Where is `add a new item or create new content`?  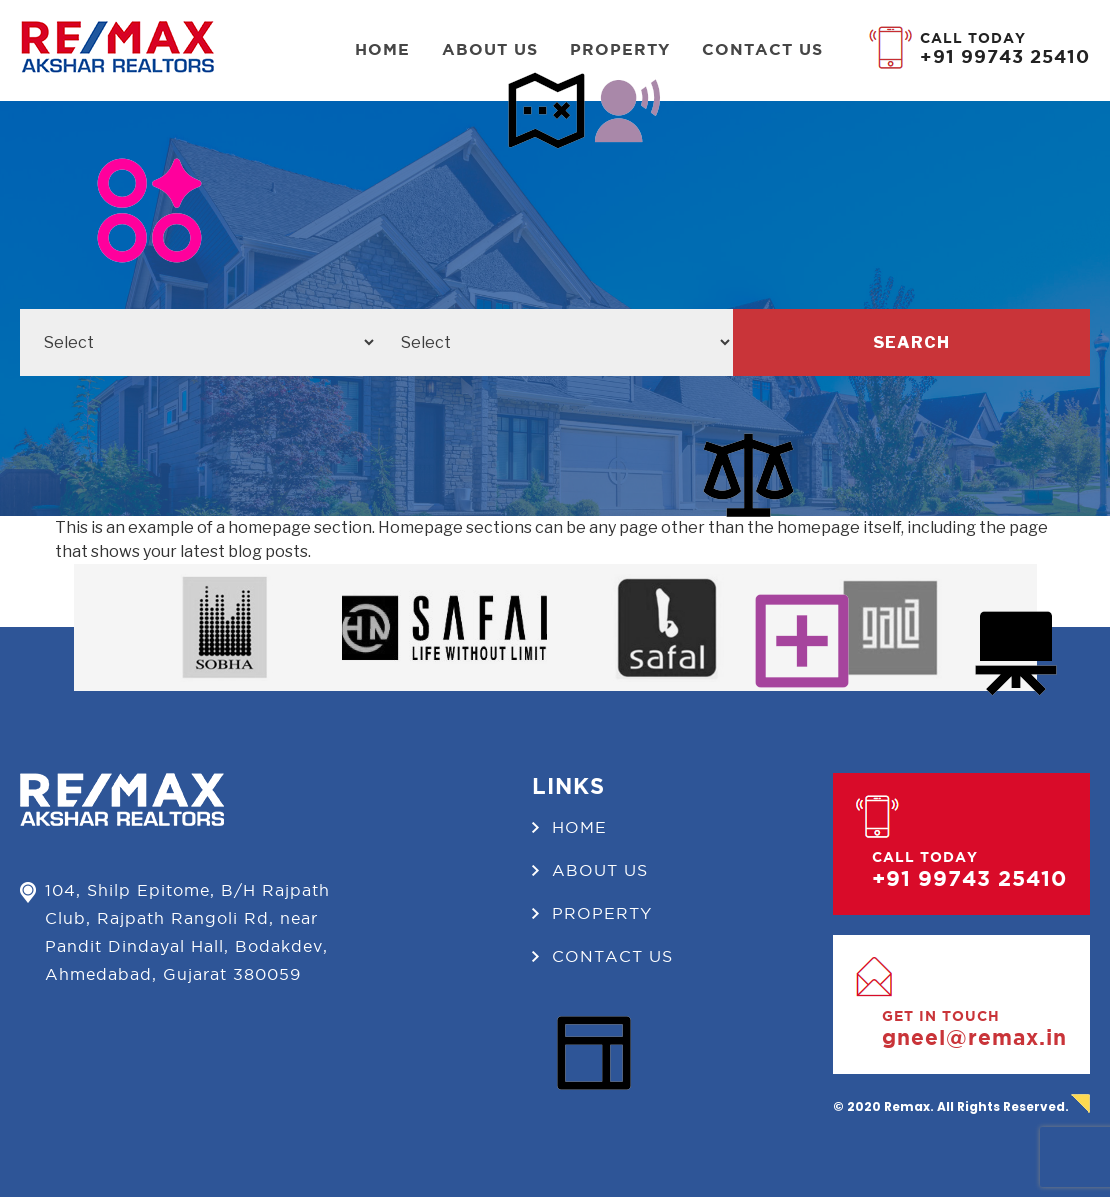 add a new item or create new content is located at coordinates (802, 641).